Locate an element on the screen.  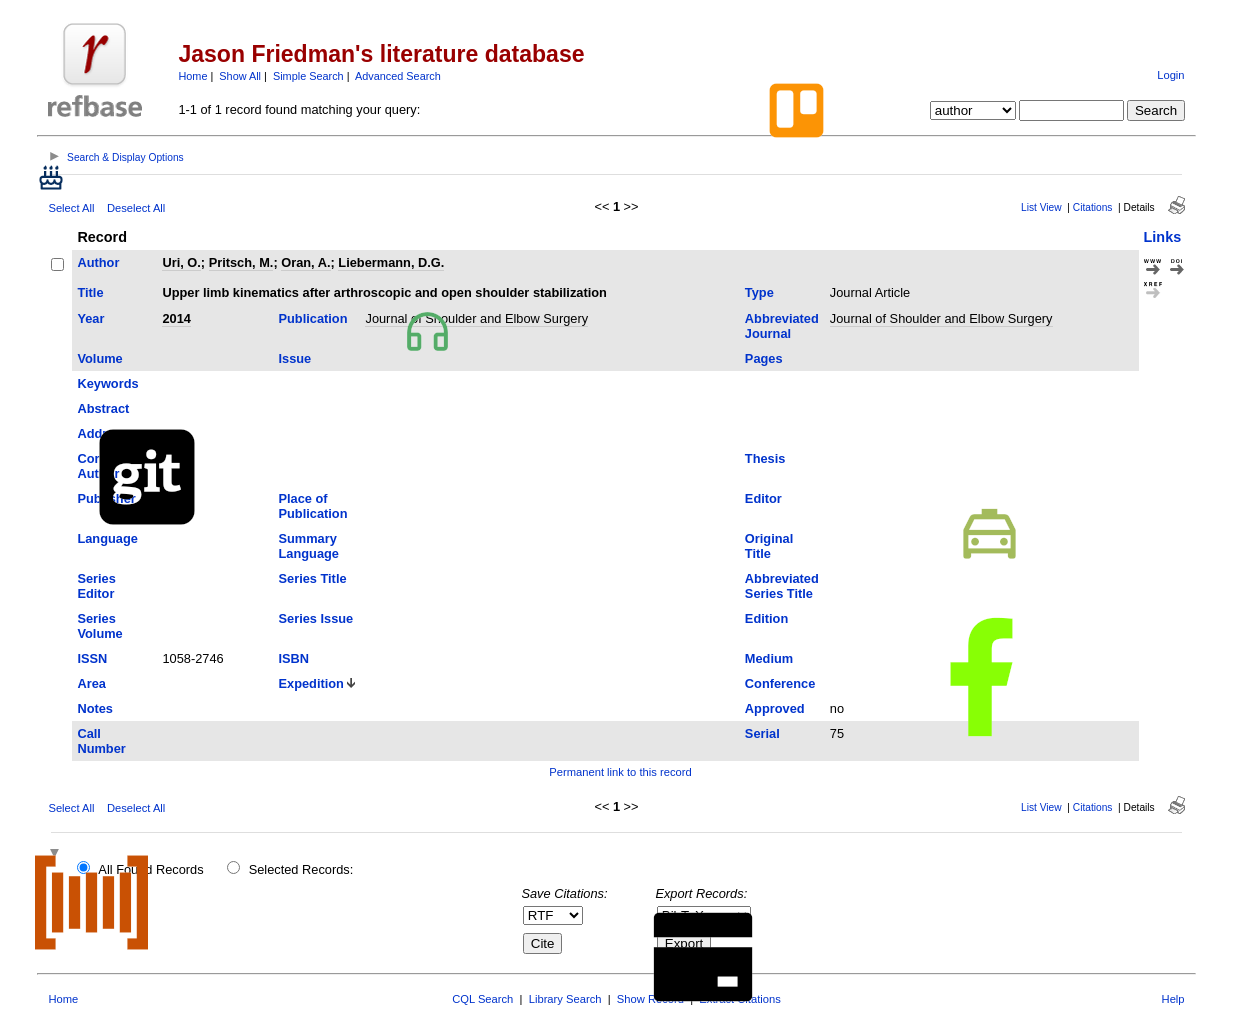
open trello app is located at coordinates (796, 110).